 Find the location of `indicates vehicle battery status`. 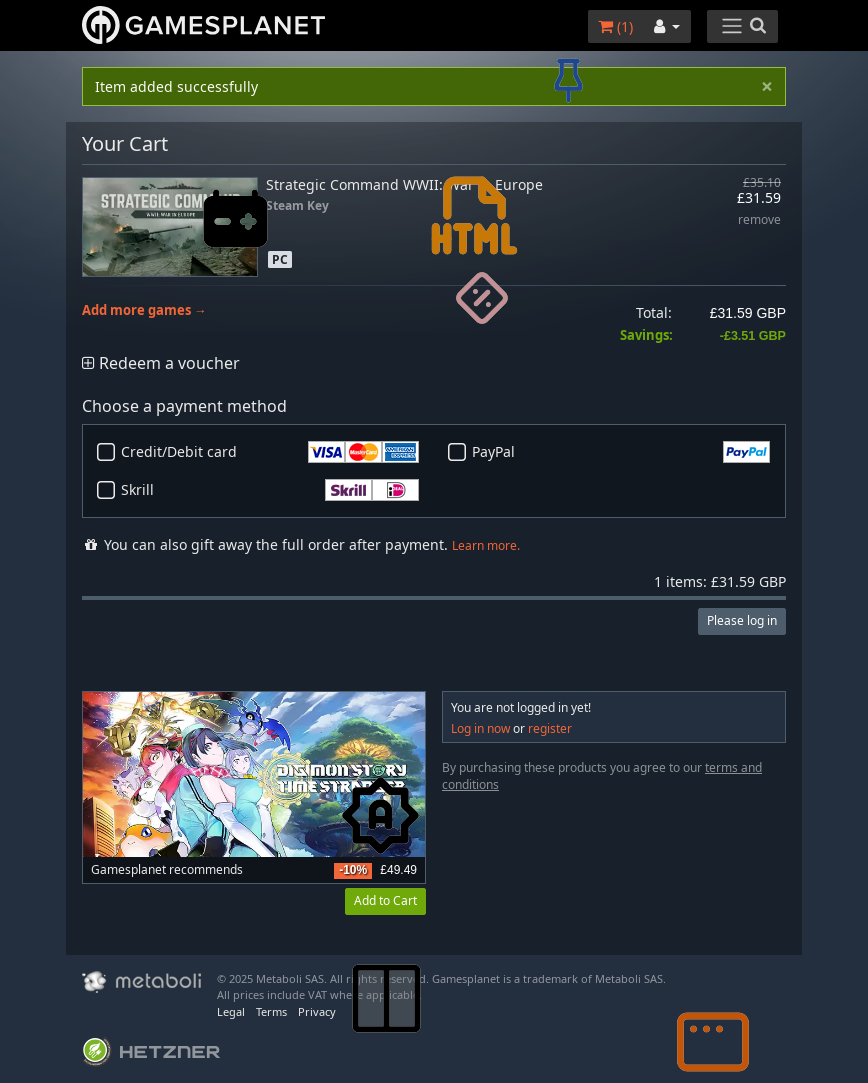

indicates vehicle battery status is located at coordinates (235, 221).